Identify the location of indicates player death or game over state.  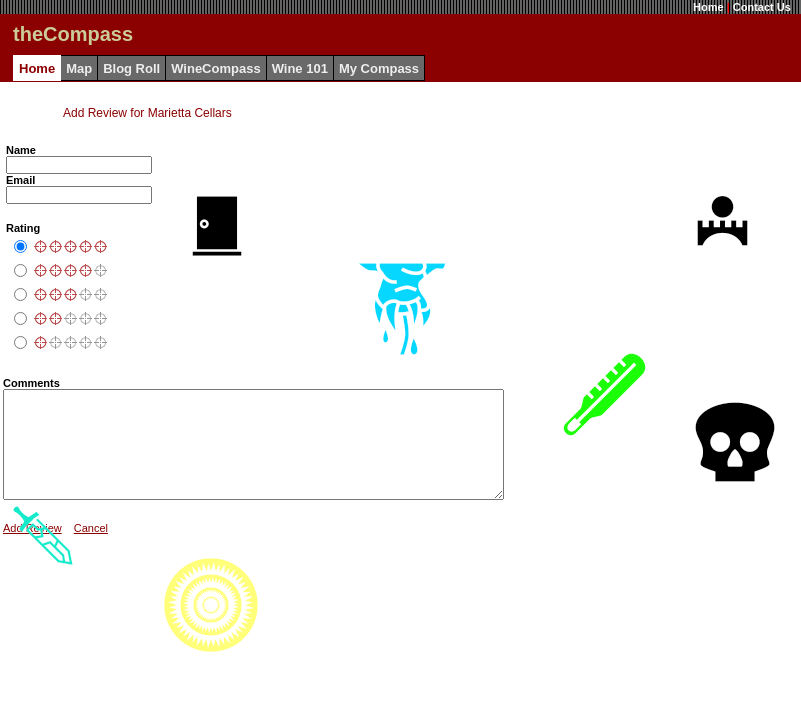
(735, 442).